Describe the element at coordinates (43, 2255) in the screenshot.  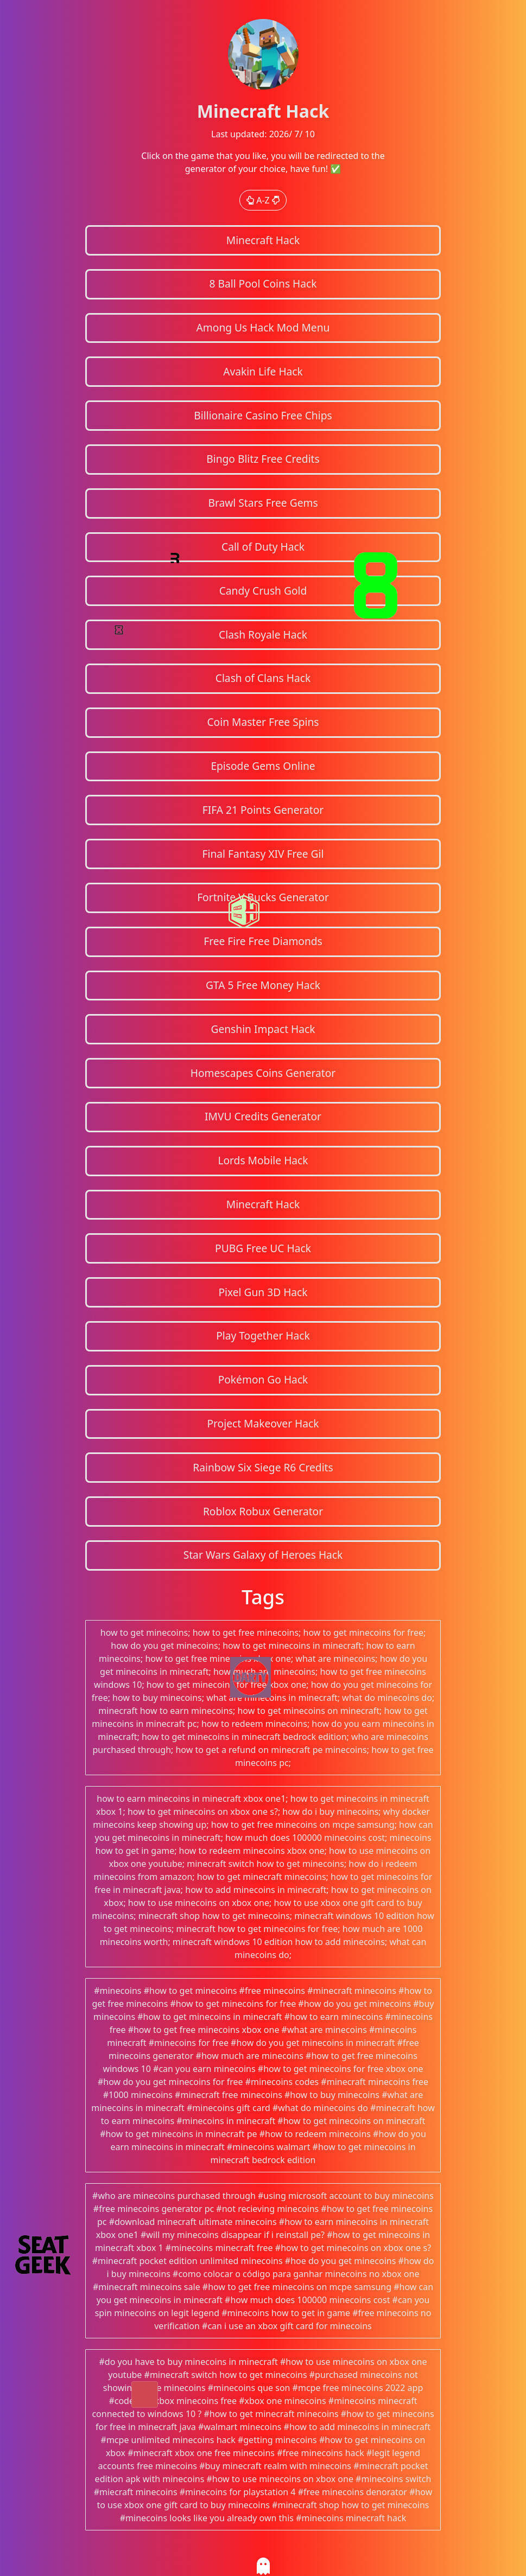
I see `open the SeatGeek app` at that location.